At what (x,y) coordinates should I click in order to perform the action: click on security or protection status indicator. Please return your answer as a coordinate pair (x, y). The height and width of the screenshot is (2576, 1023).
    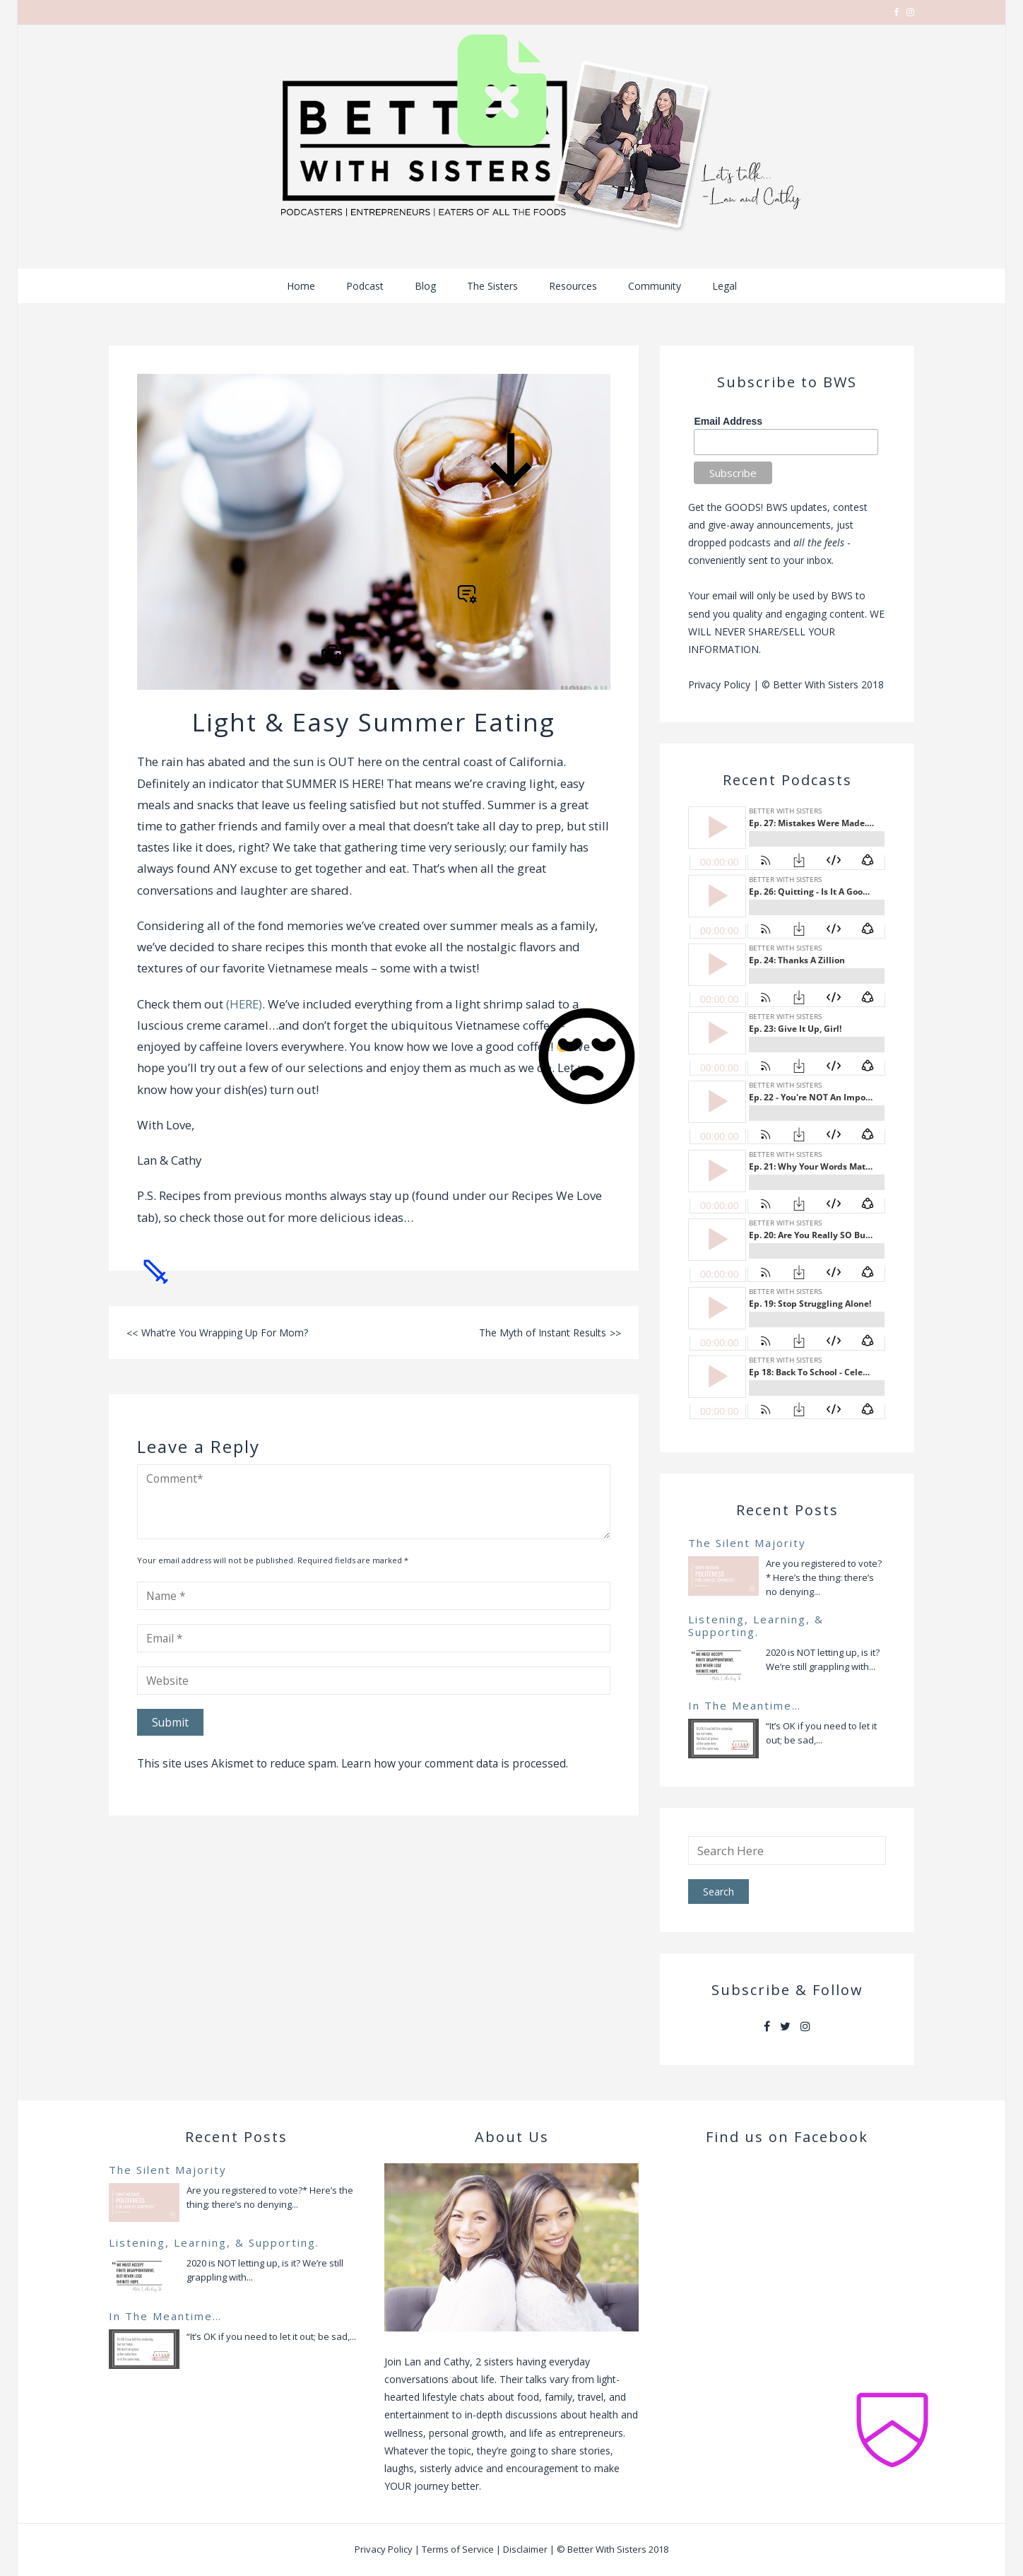
    Looking at the image, I should click on (892, 2425).